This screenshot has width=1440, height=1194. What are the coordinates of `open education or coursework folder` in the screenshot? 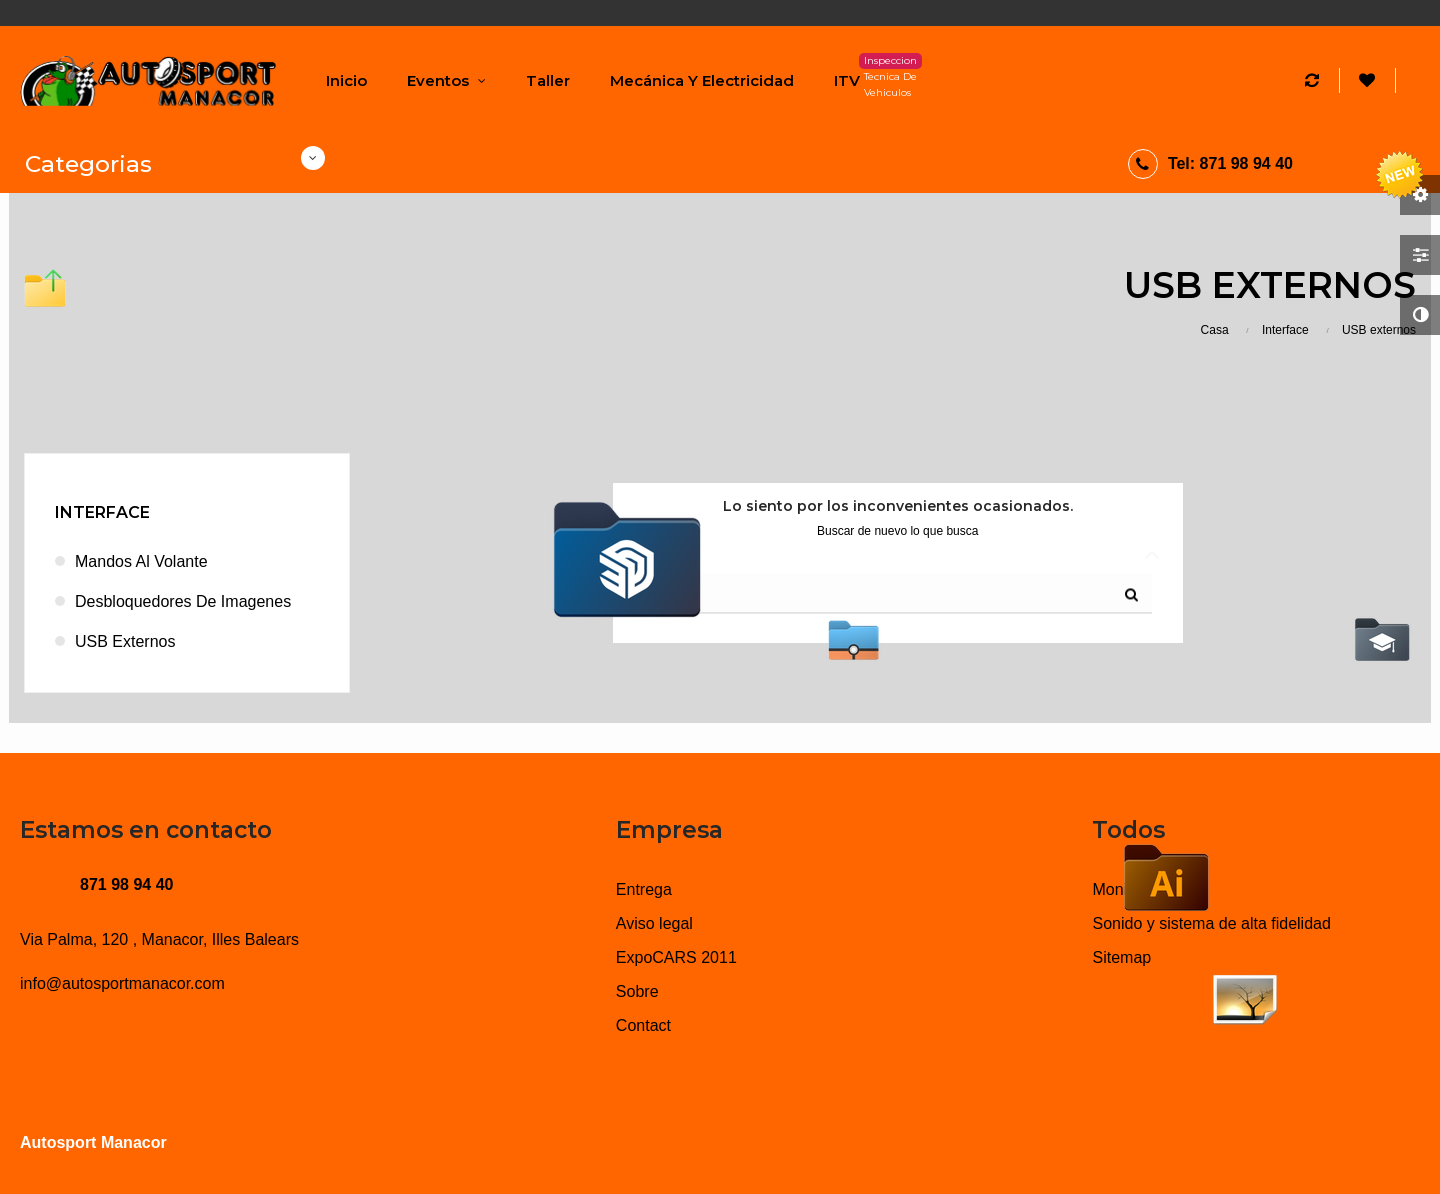 It's located at (1382, 641).